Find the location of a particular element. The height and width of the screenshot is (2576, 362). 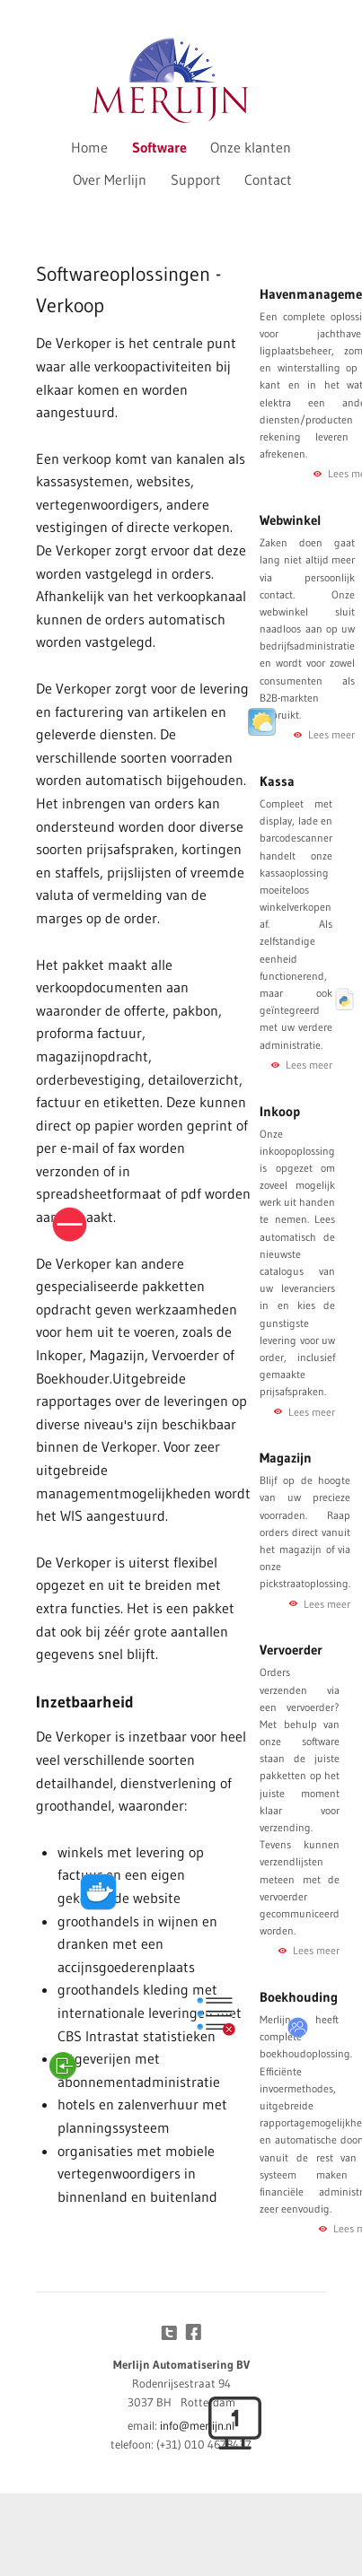

access user accounts and settings is located at coordinates (297, 2027).